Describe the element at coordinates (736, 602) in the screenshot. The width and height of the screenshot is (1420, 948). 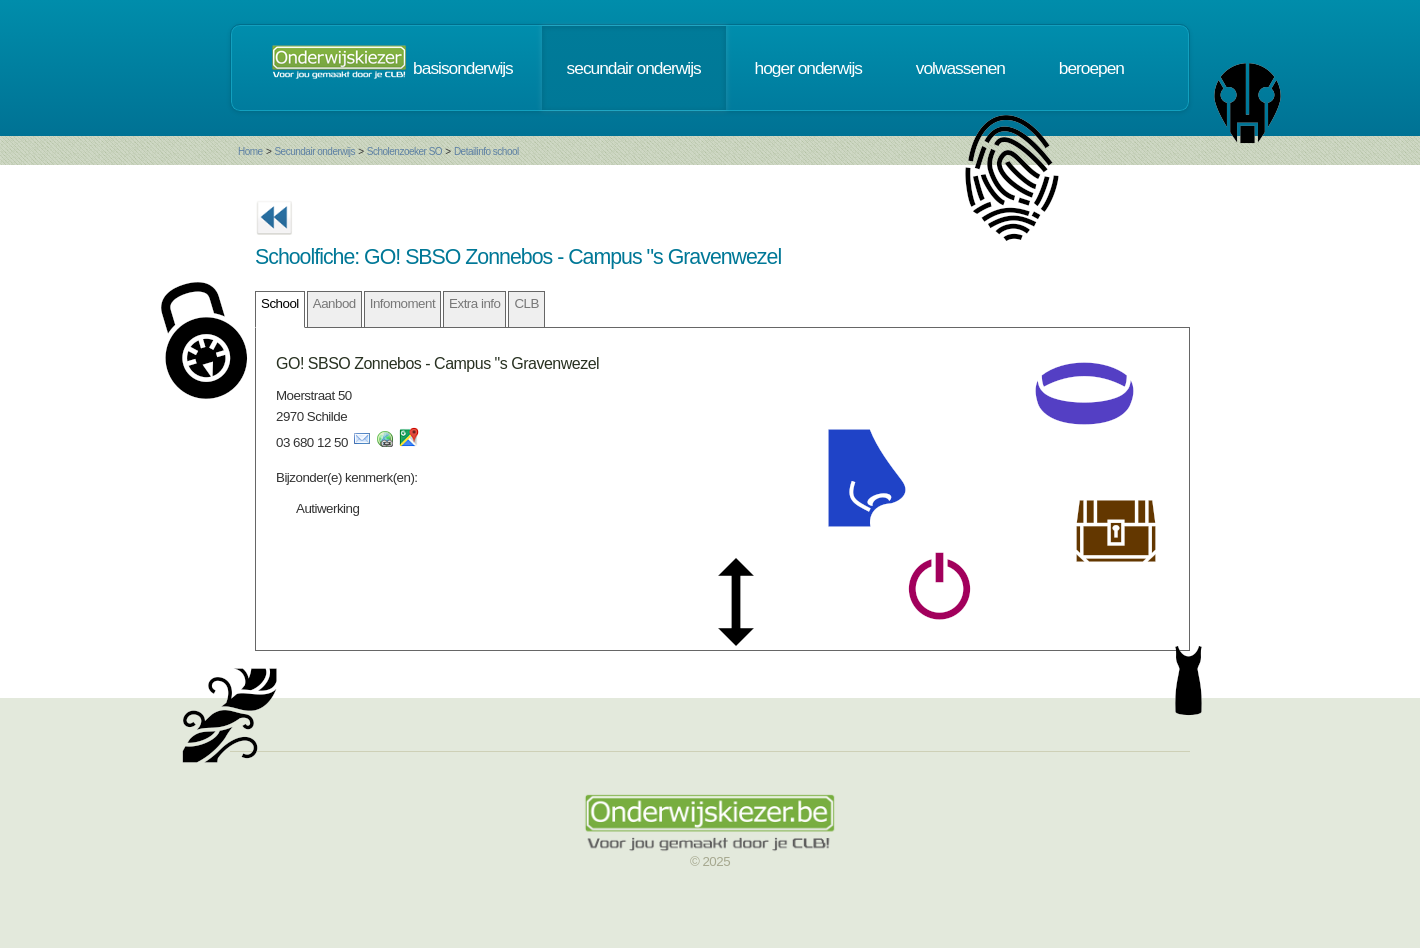
I see `flip image or object vertically` at that location.